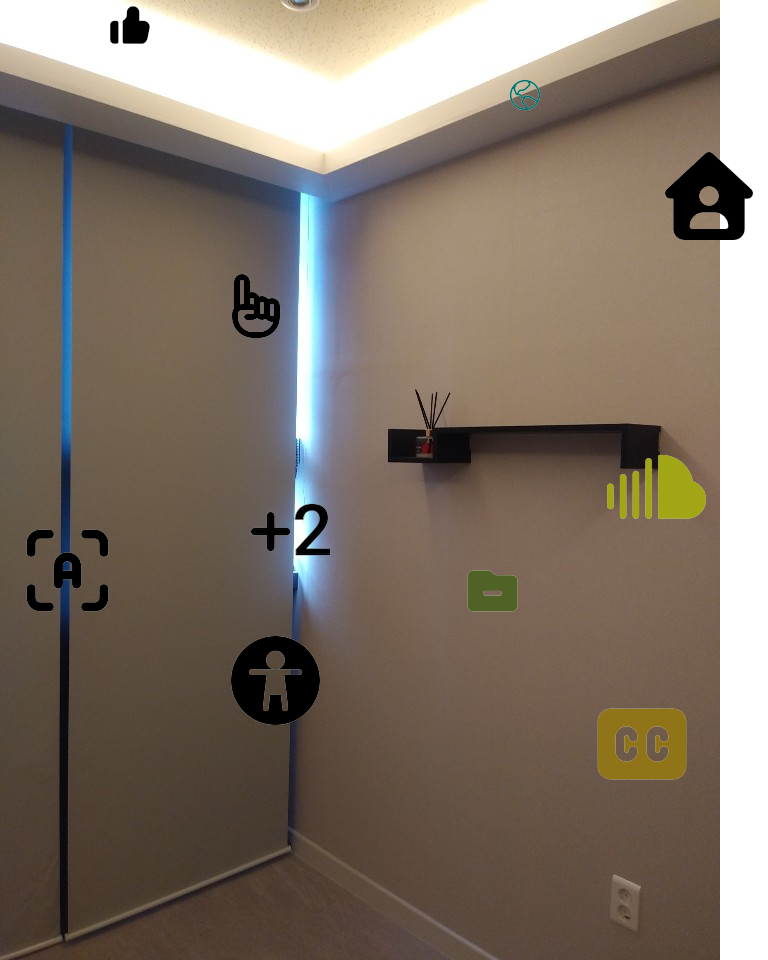 This screenshot has width=768, height=960. What do you see at coordinates (131, 25) in the screenshot?
I see `like or upvote content` at bounding box center [131, 25].